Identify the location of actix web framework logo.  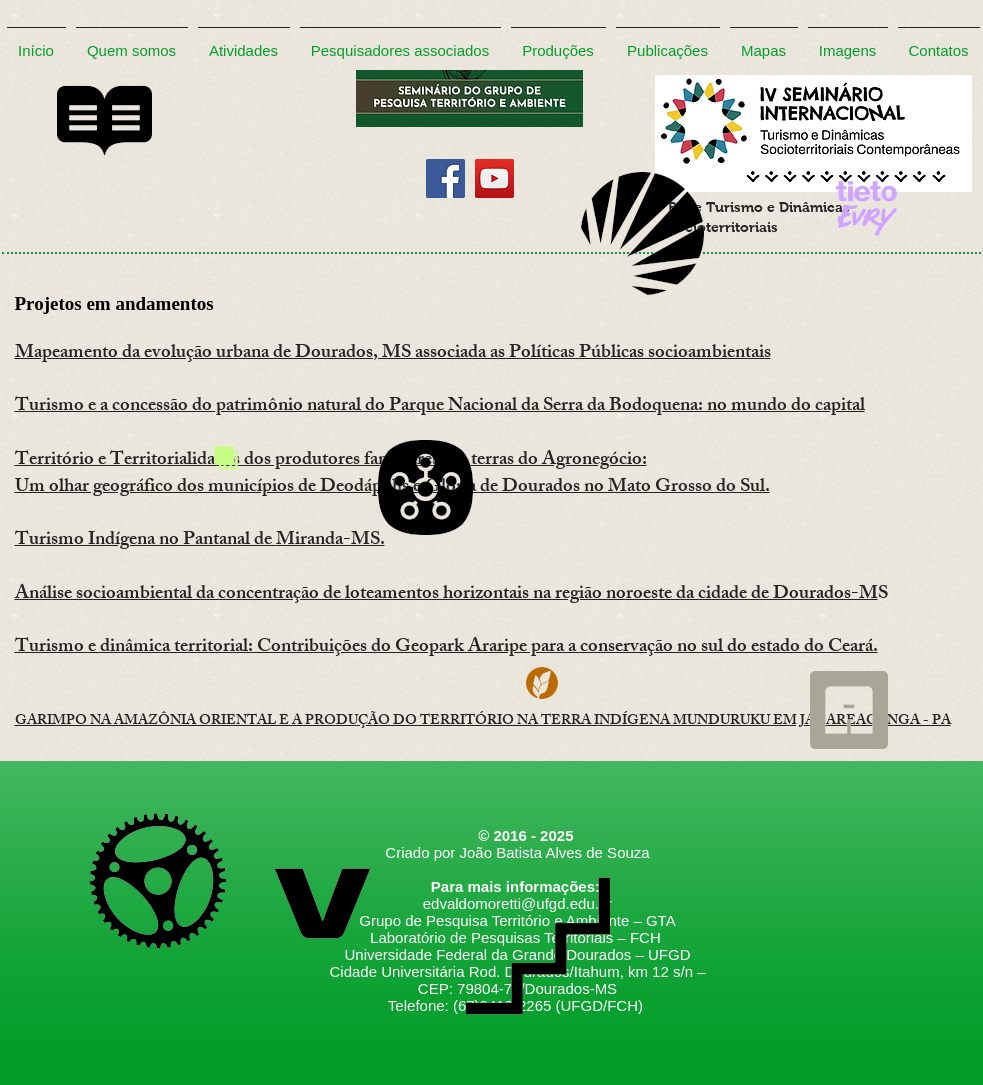
(158, 881).